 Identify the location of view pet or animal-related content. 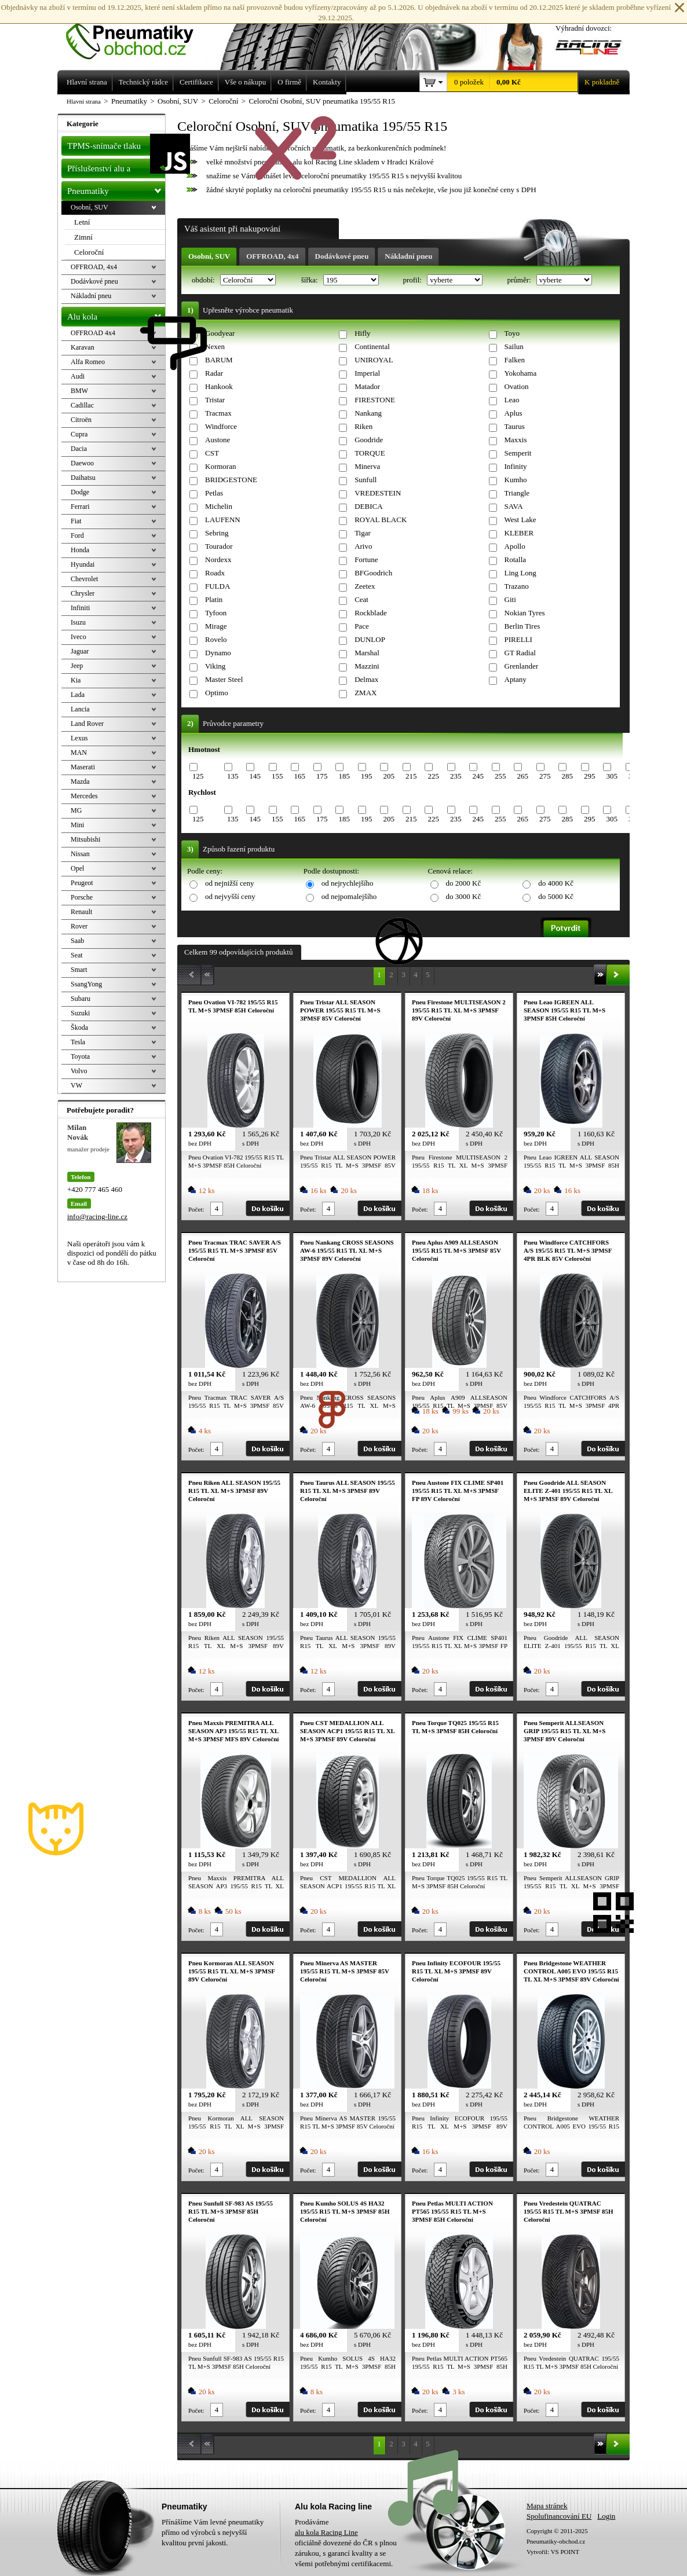
(56, 1828).